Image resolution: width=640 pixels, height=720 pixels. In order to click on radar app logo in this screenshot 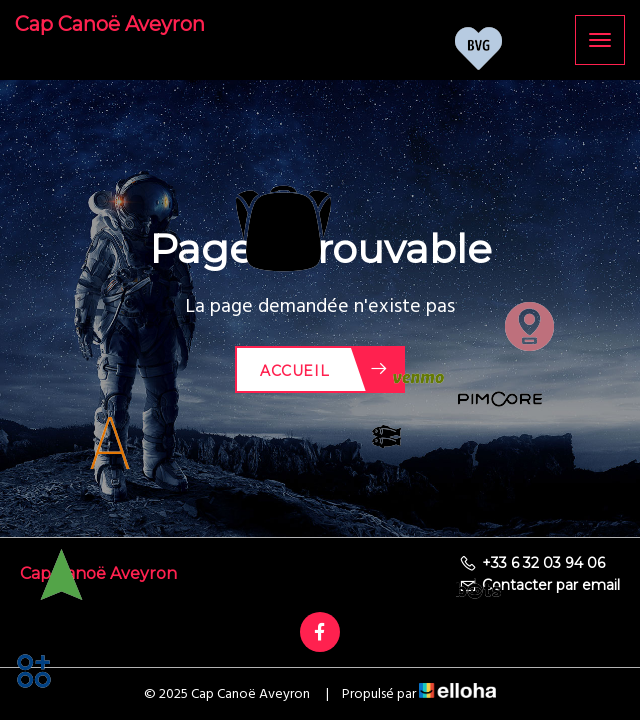, I will do `click(61, 574)`.